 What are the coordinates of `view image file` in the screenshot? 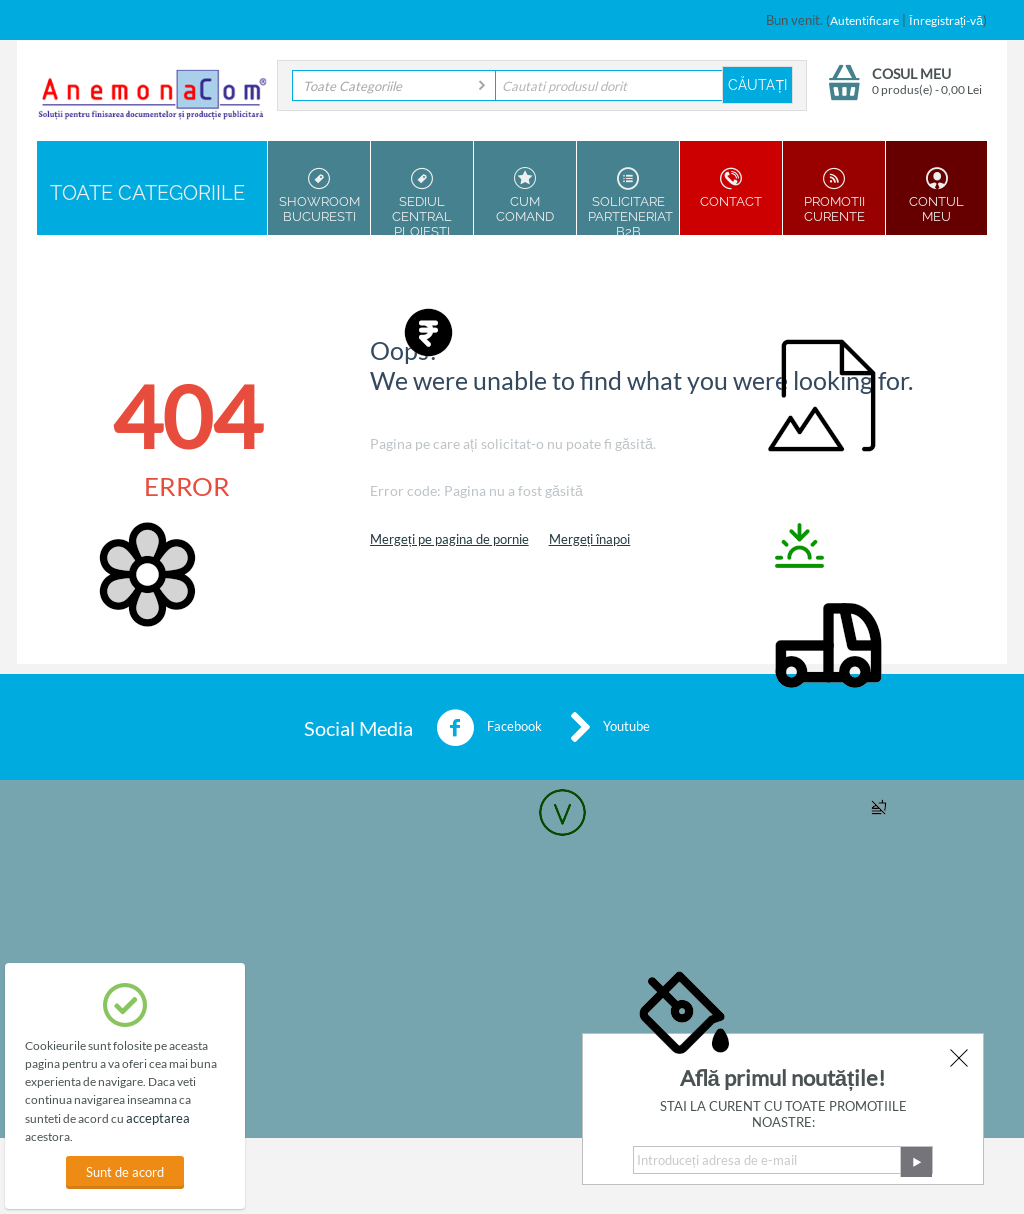 It's located at (828, 395).